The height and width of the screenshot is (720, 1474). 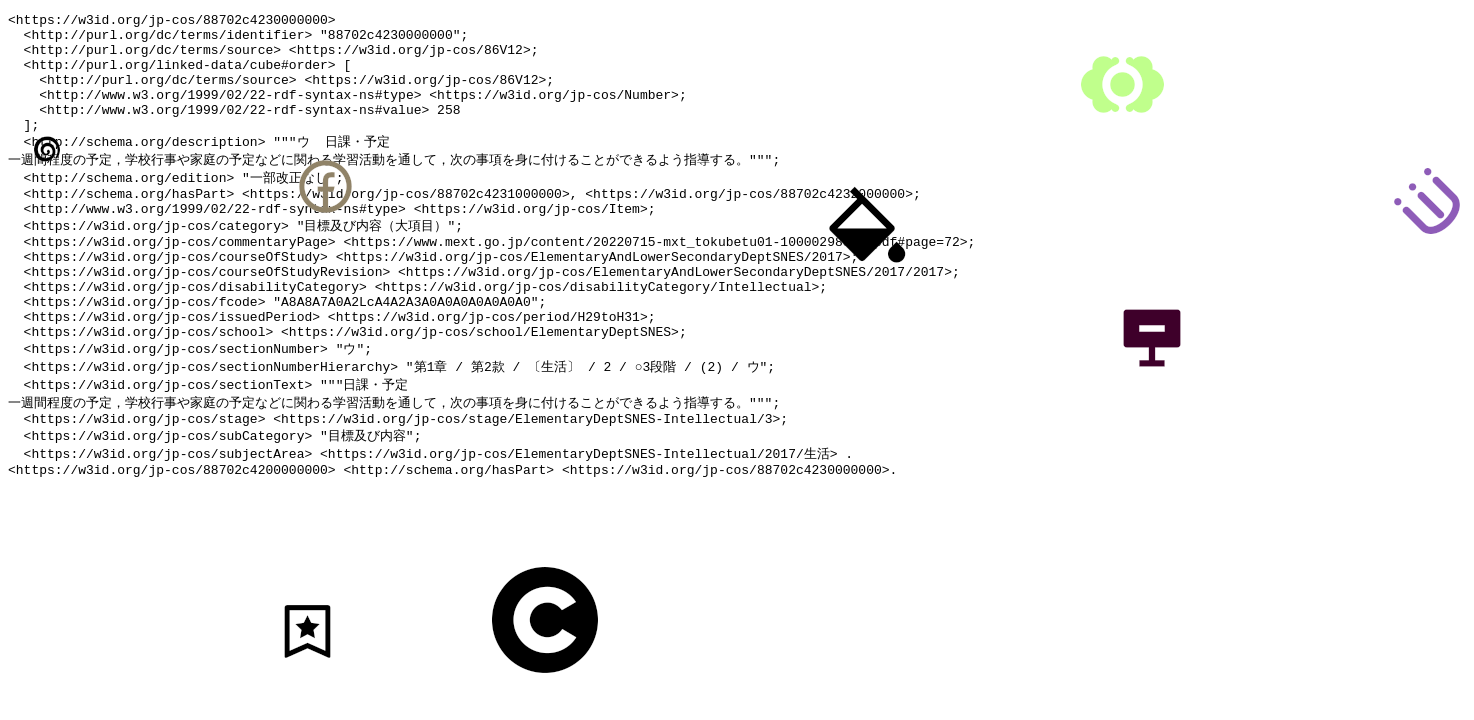 What do you see at coordinates (545, 620) in the screenshot?
I see `open the Coursera app` at bounding box center [545, 620].